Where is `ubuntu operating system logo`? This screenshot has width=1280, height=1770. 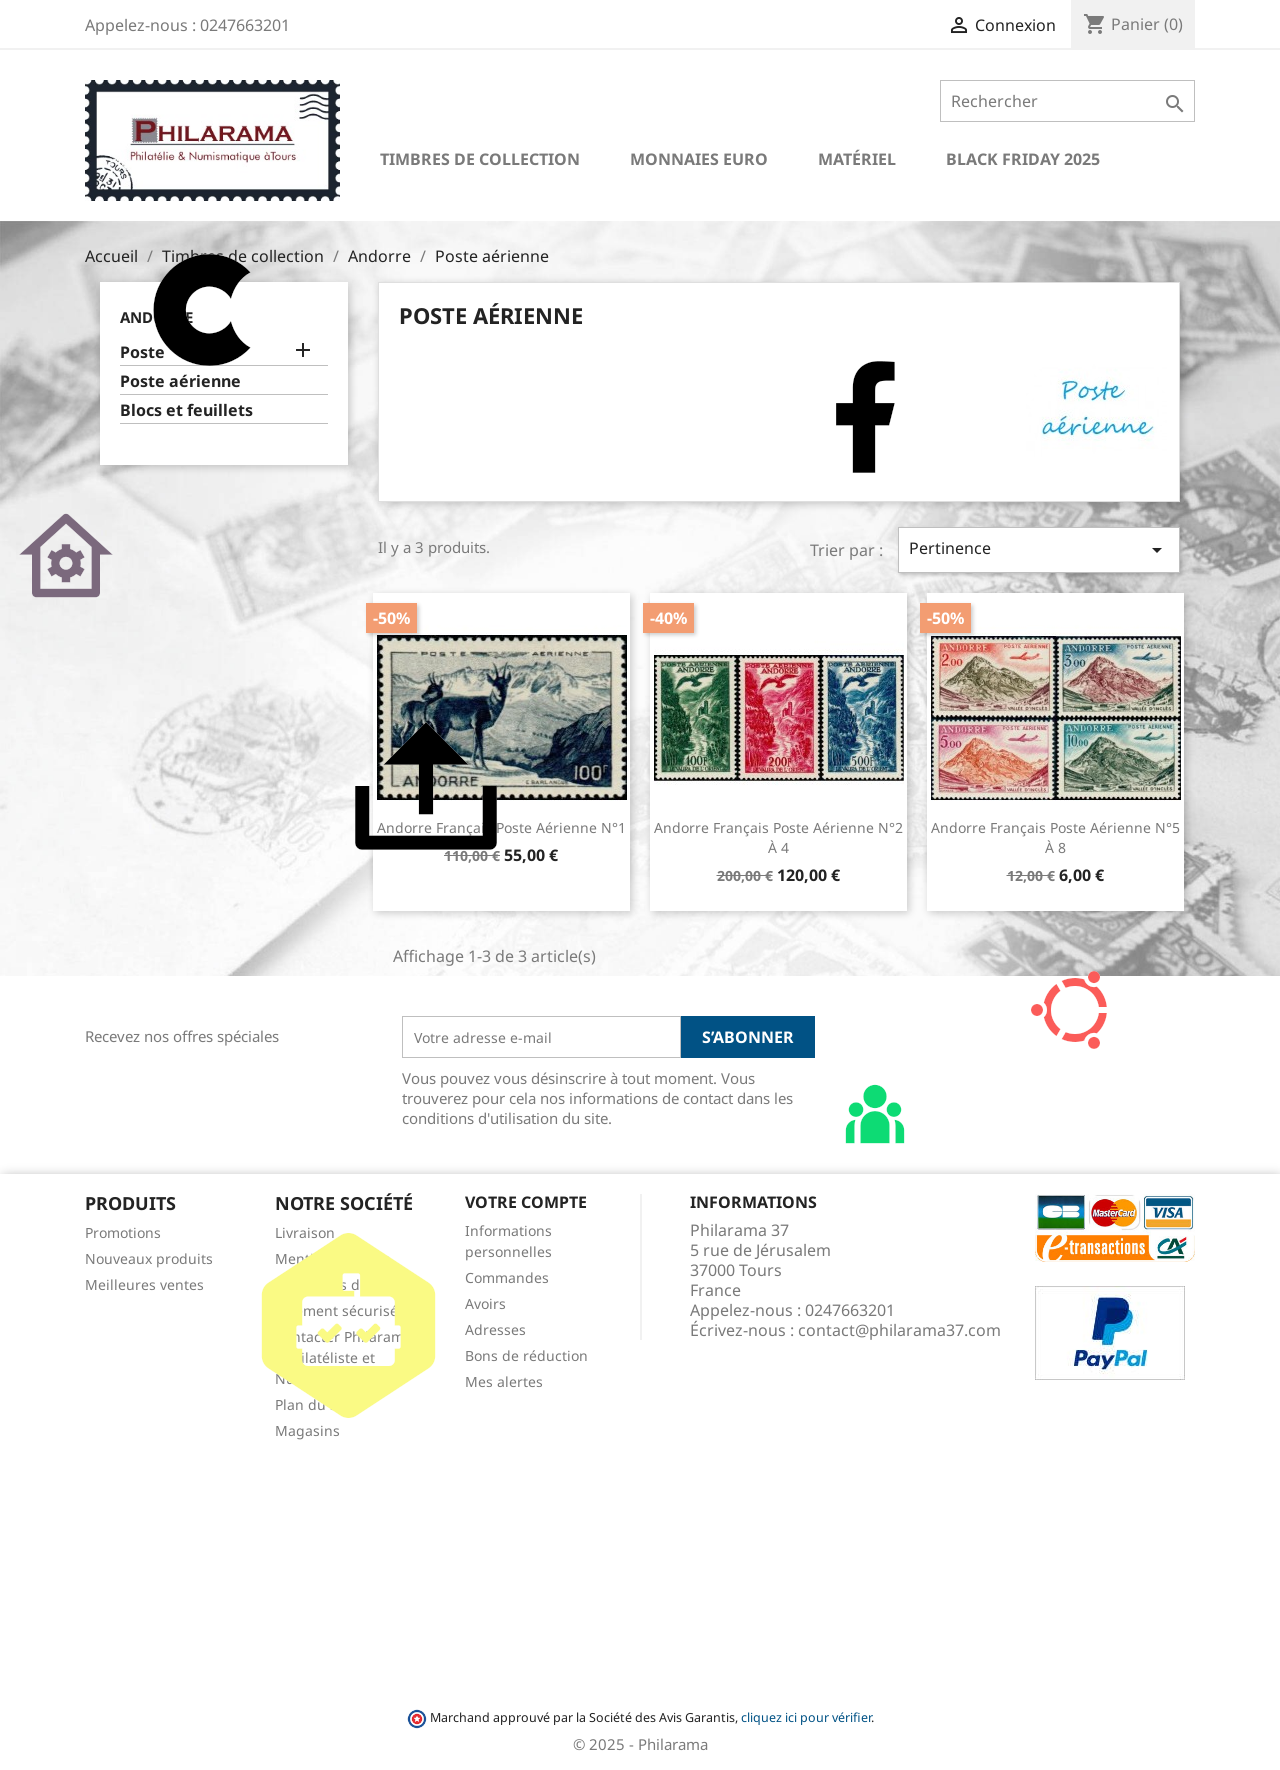 ubuntu operating system logo is located at coordinates (1075, 1010).